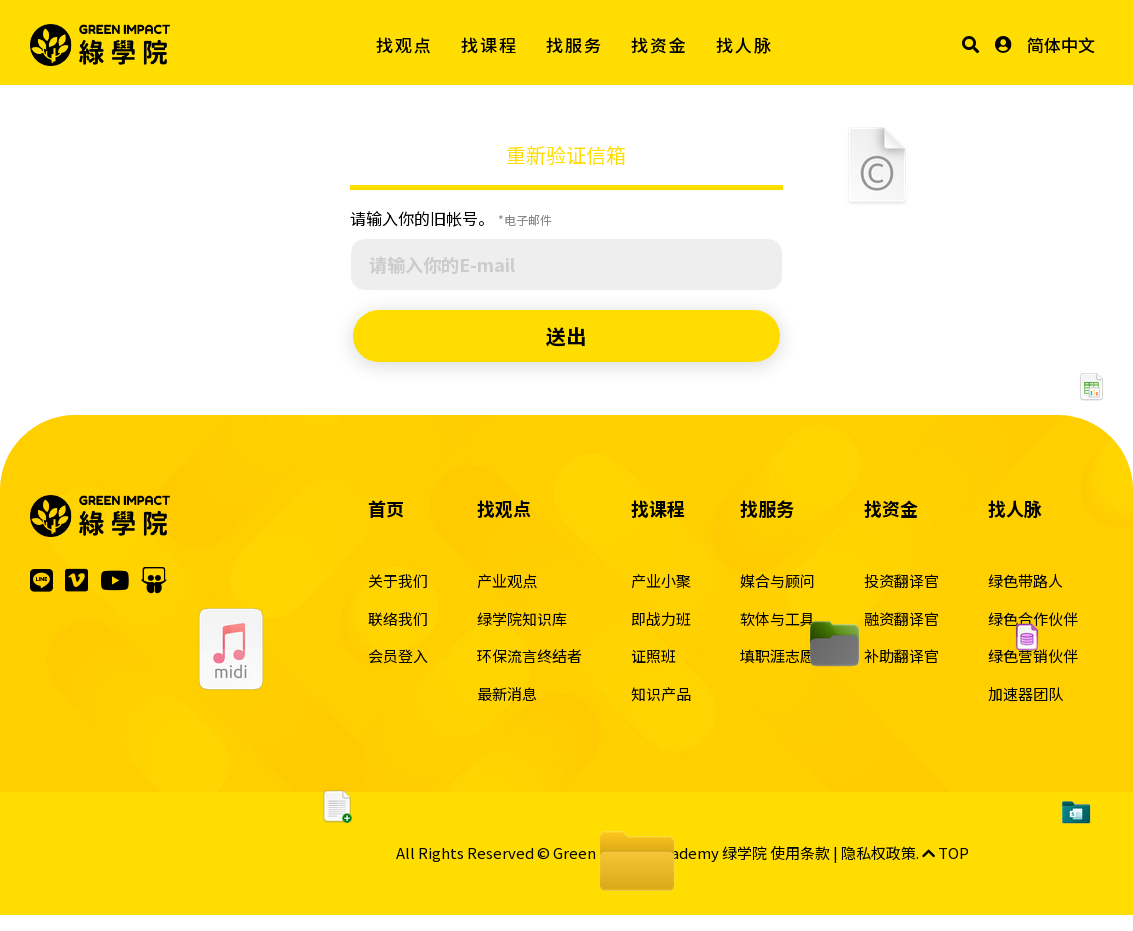  I want to click on open folder containing files or documents, so click(637, 861).